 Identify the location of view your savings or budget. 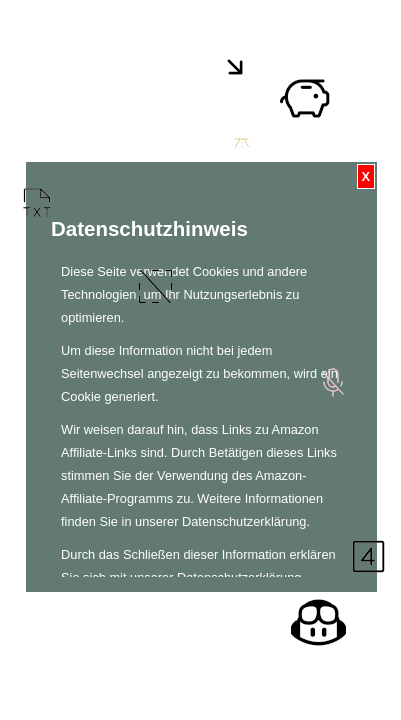
(305, 98).